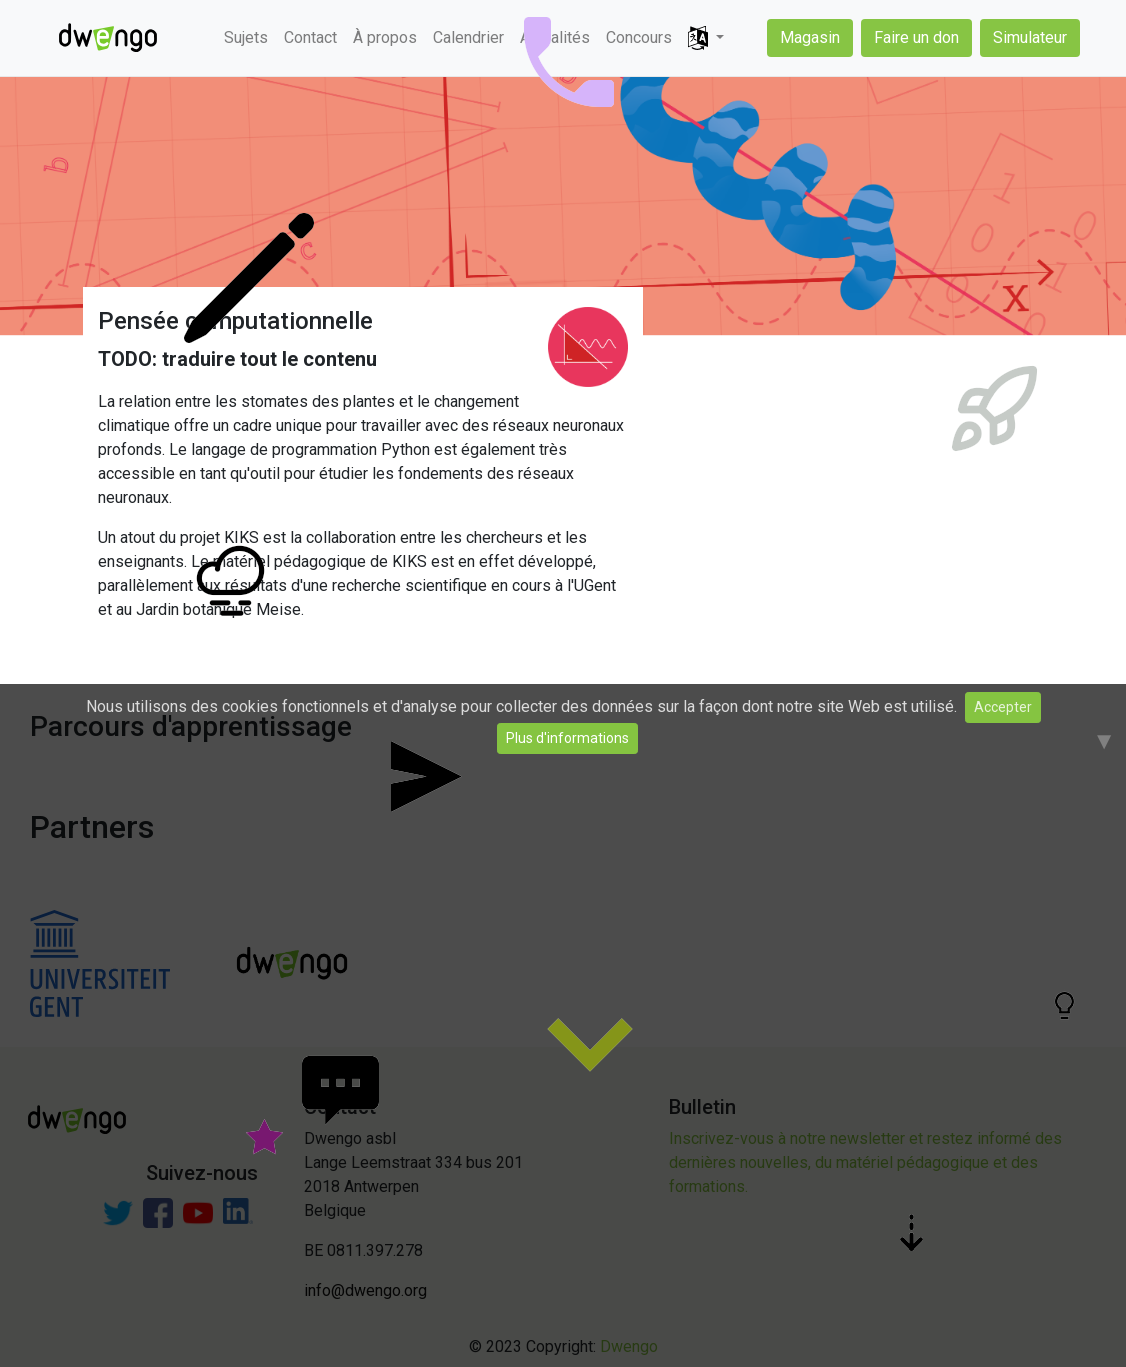 This screenshot has width=1126, height=1367. I want to click on download in progress, so click(911, 1232).